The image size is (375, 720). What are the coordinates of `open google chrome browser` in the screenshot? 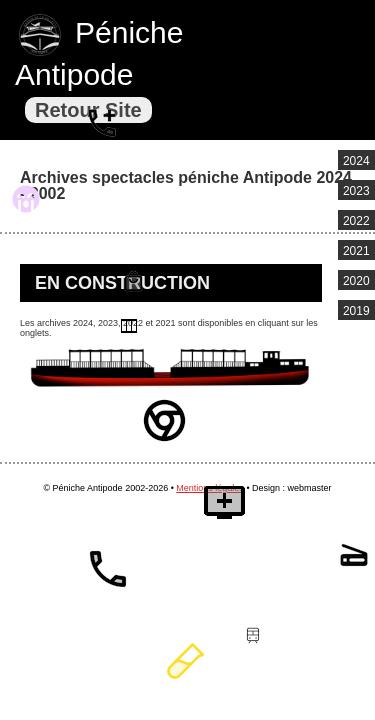 It's located at (164, 420).